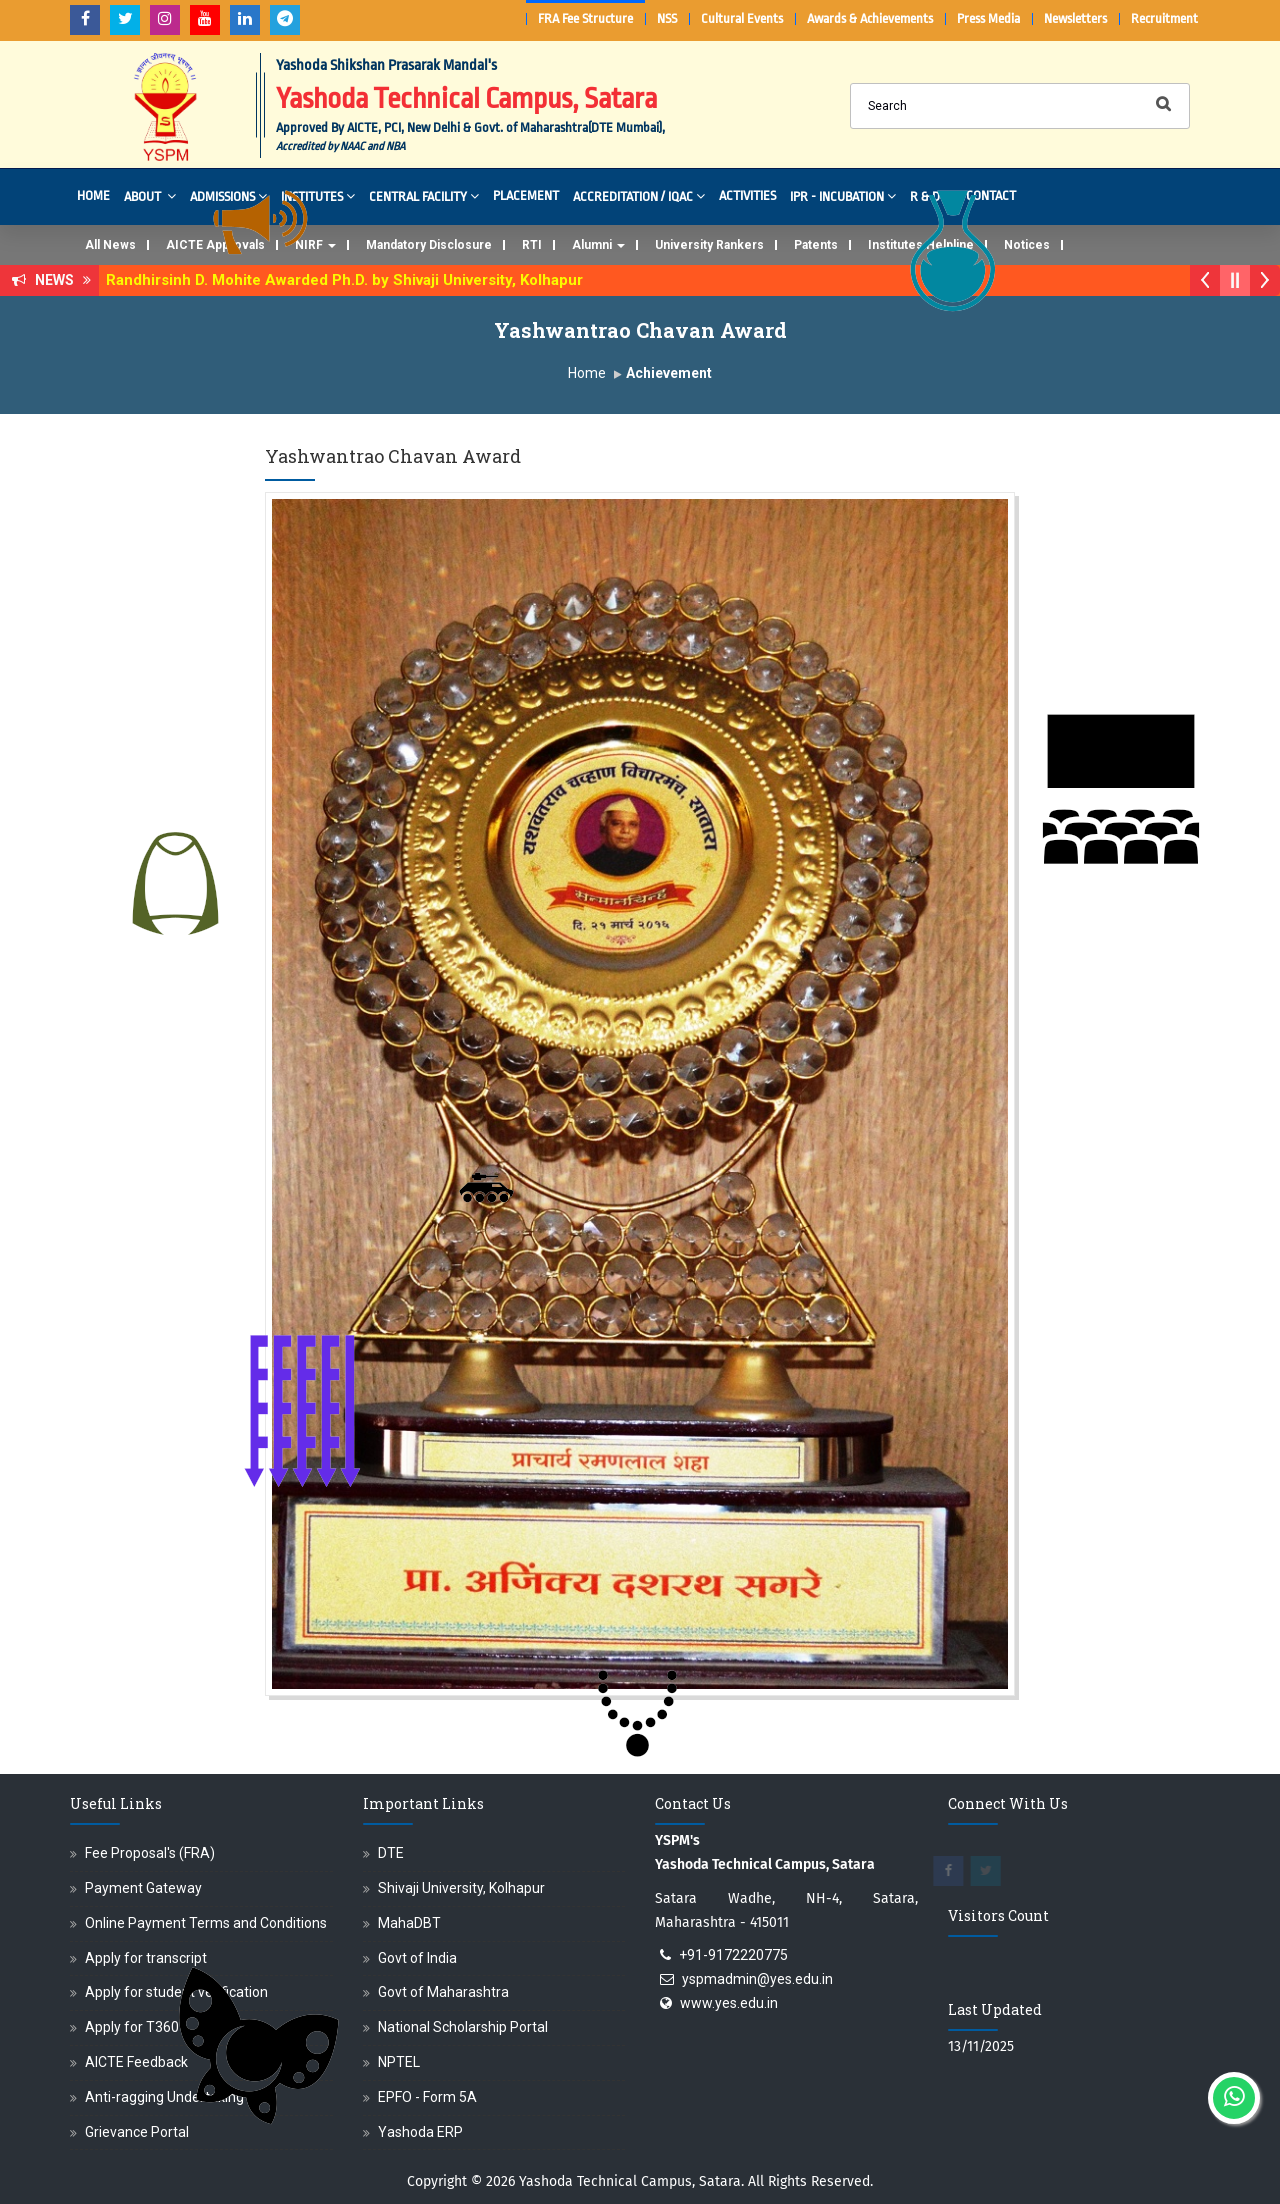  What do you see at coordinates (301, 1410) in the screenshot?
I see `access castle or fortress defenses` at bounding box center [301, 1410].